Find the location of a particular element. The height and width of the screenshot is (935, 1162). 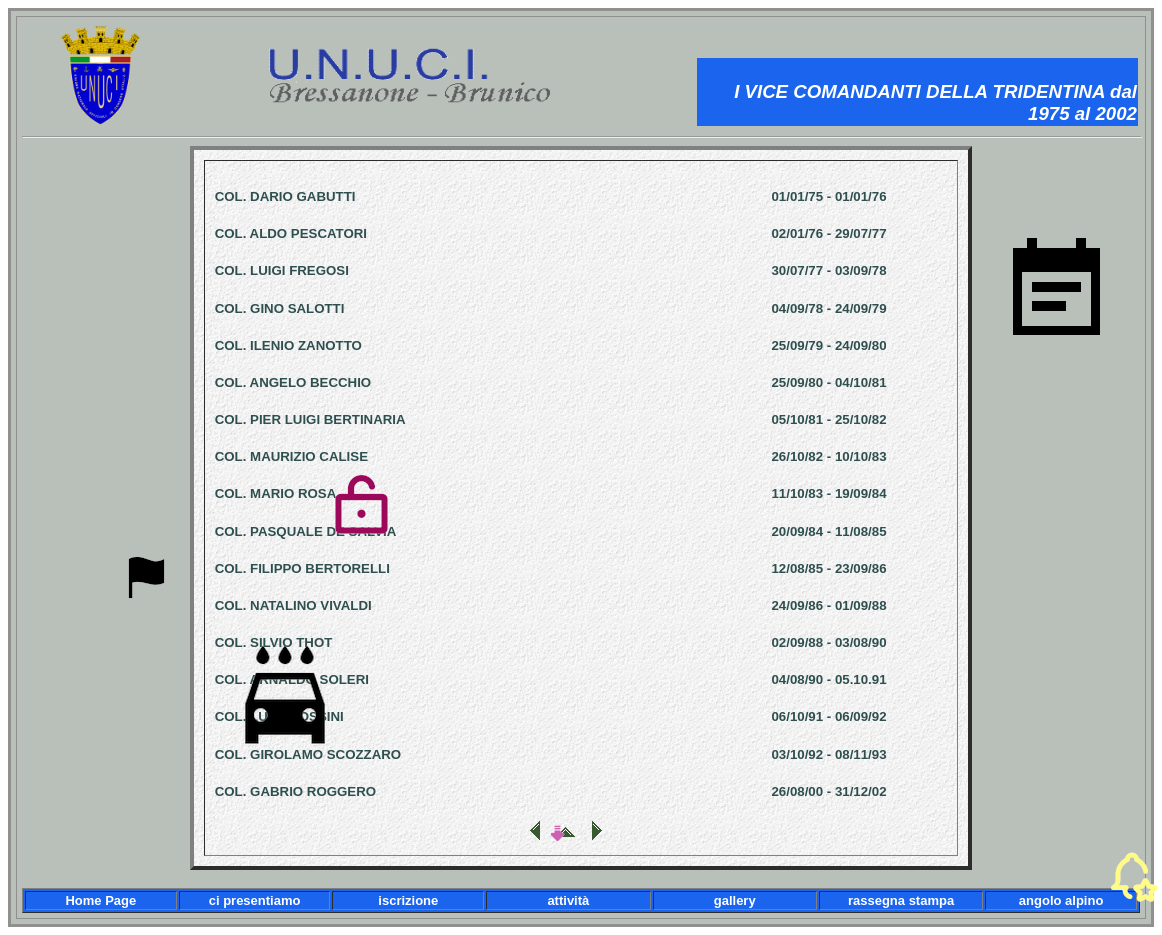

view starred or priority notifications is located at coordinates (1132, 876).